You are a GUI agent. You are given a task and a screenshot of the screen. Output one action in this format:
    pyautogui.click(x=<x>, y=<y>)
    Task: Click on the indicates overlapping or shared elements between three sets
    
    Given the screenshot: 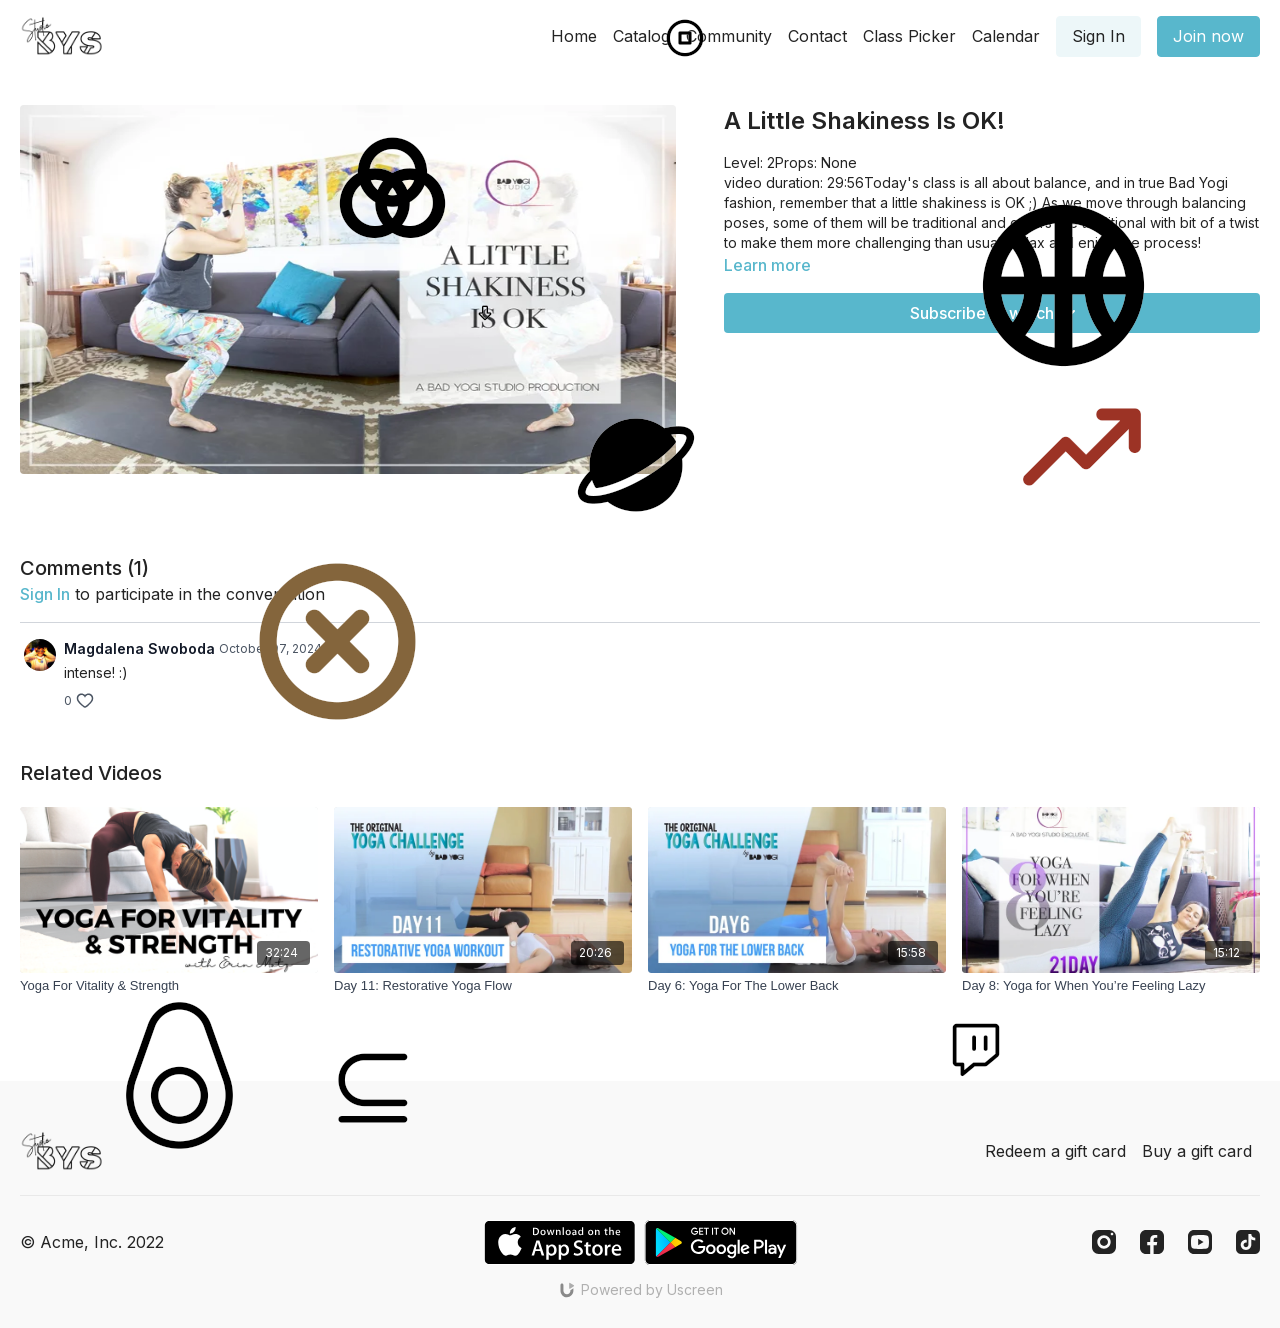 What is the action you would take?
    pyautogui.click(x=392, y=189)
    